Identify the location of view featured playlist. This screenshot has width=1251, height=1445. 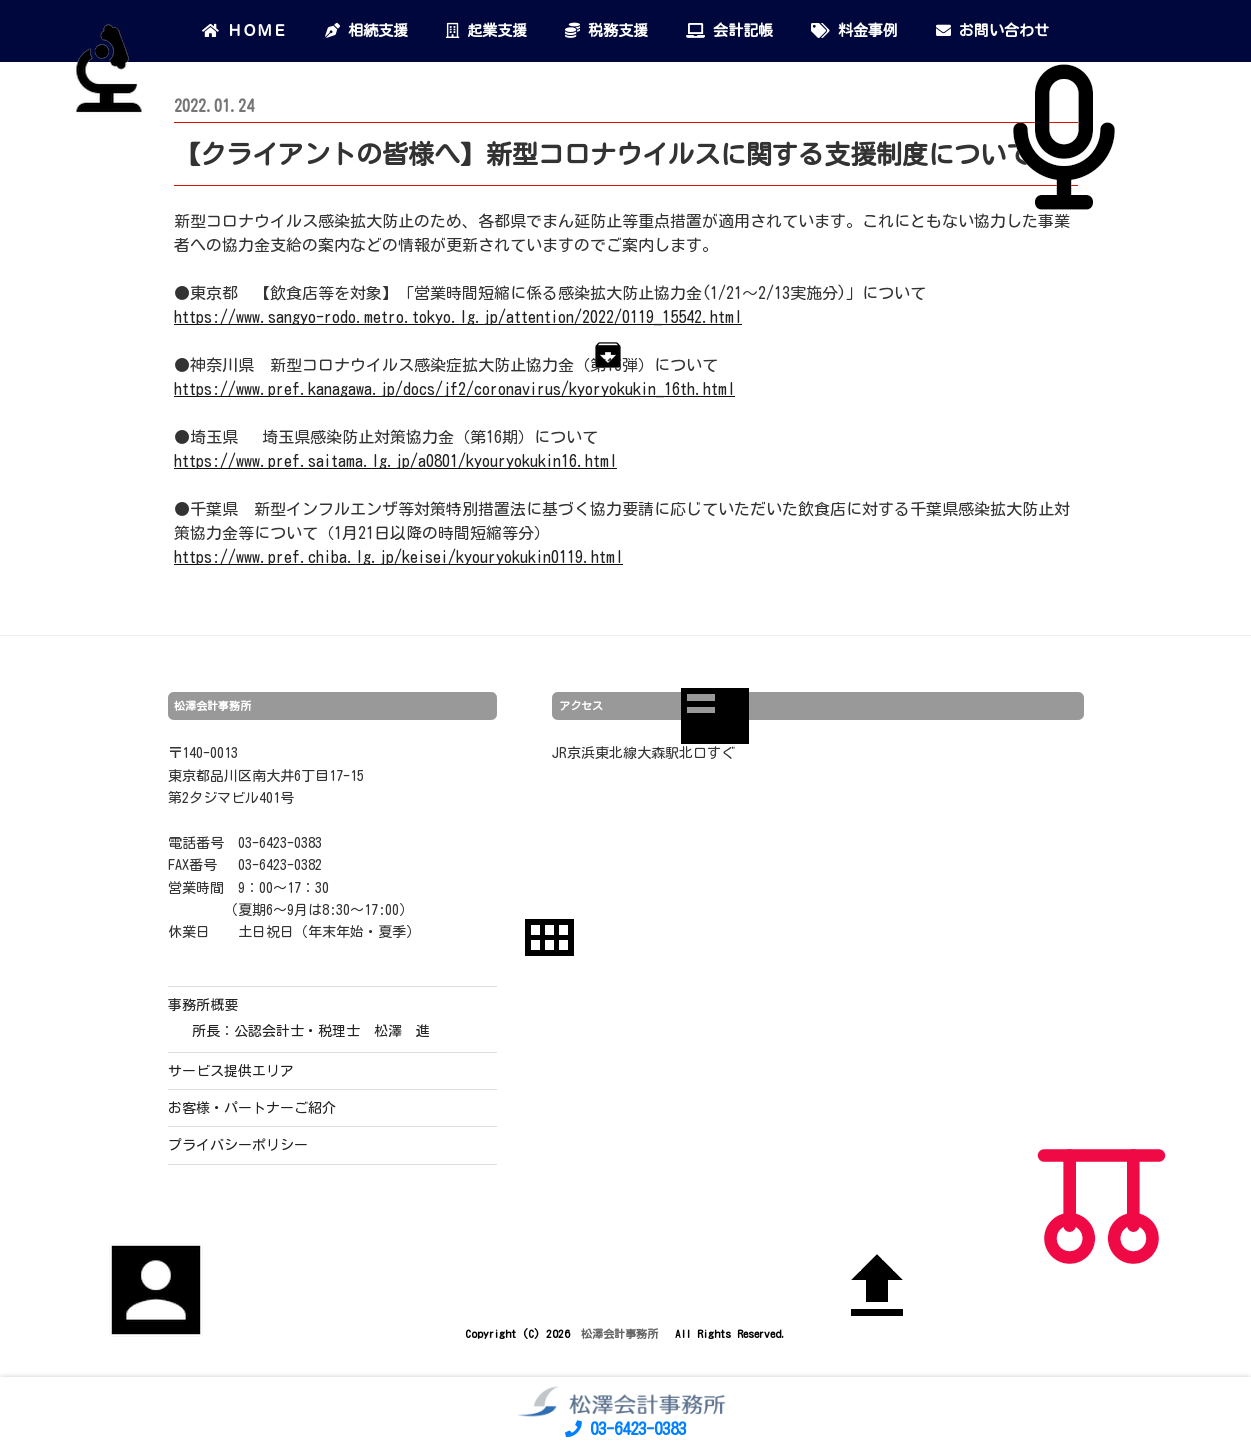
(715, 716).